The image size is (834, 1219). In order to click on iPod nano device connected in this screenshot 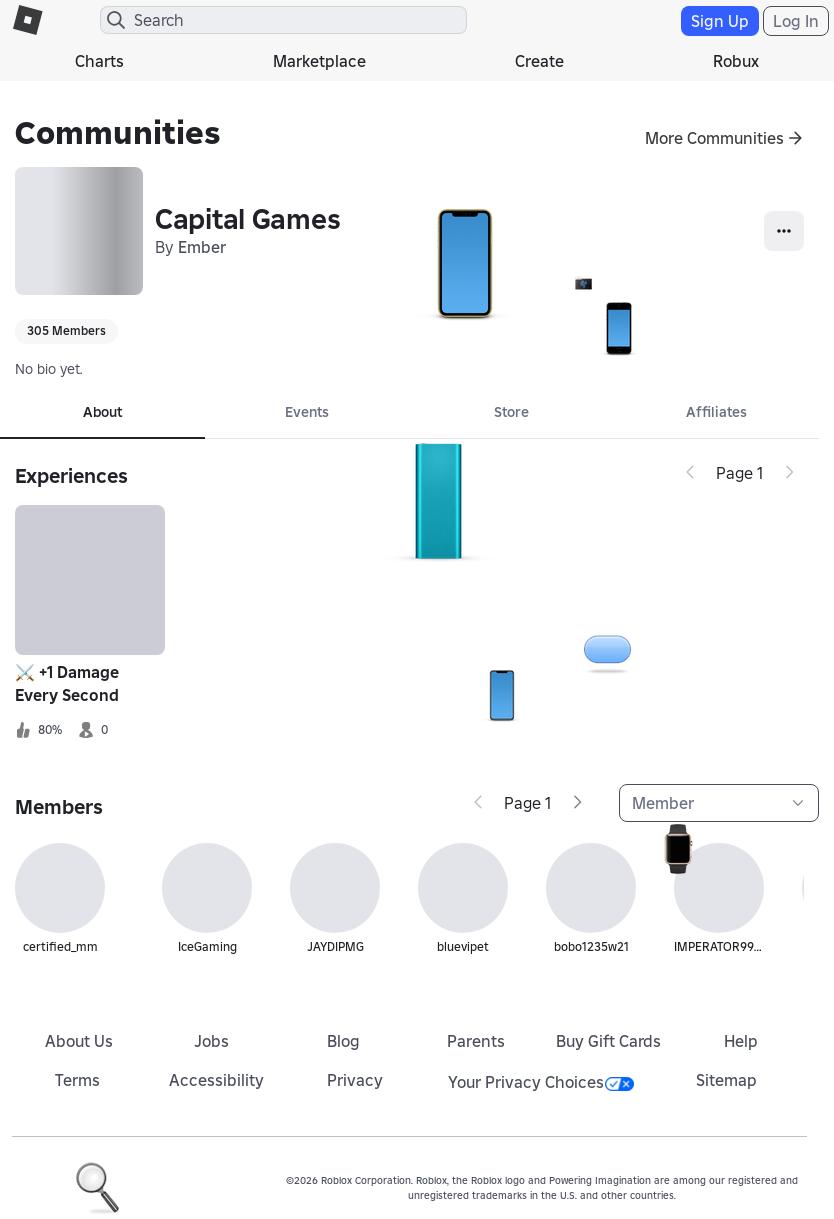, I will do `click(438, 503)`.